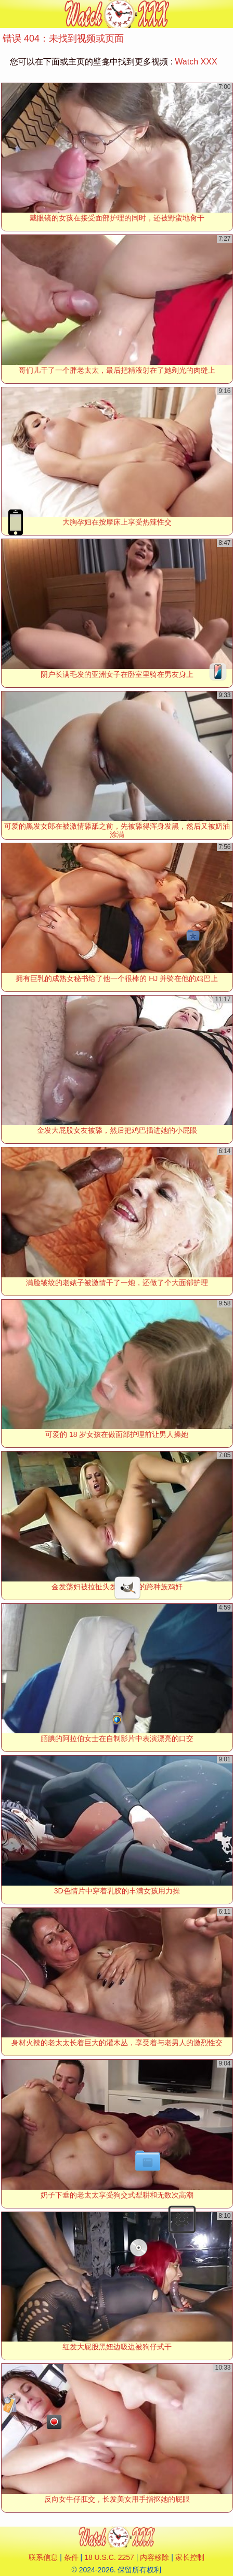 This screenshot has width=233, height=2576. What do you see at coordinates (16, 522) in the screenshot?
I see `view connected iPhone device` at bounding box center [16, 522].